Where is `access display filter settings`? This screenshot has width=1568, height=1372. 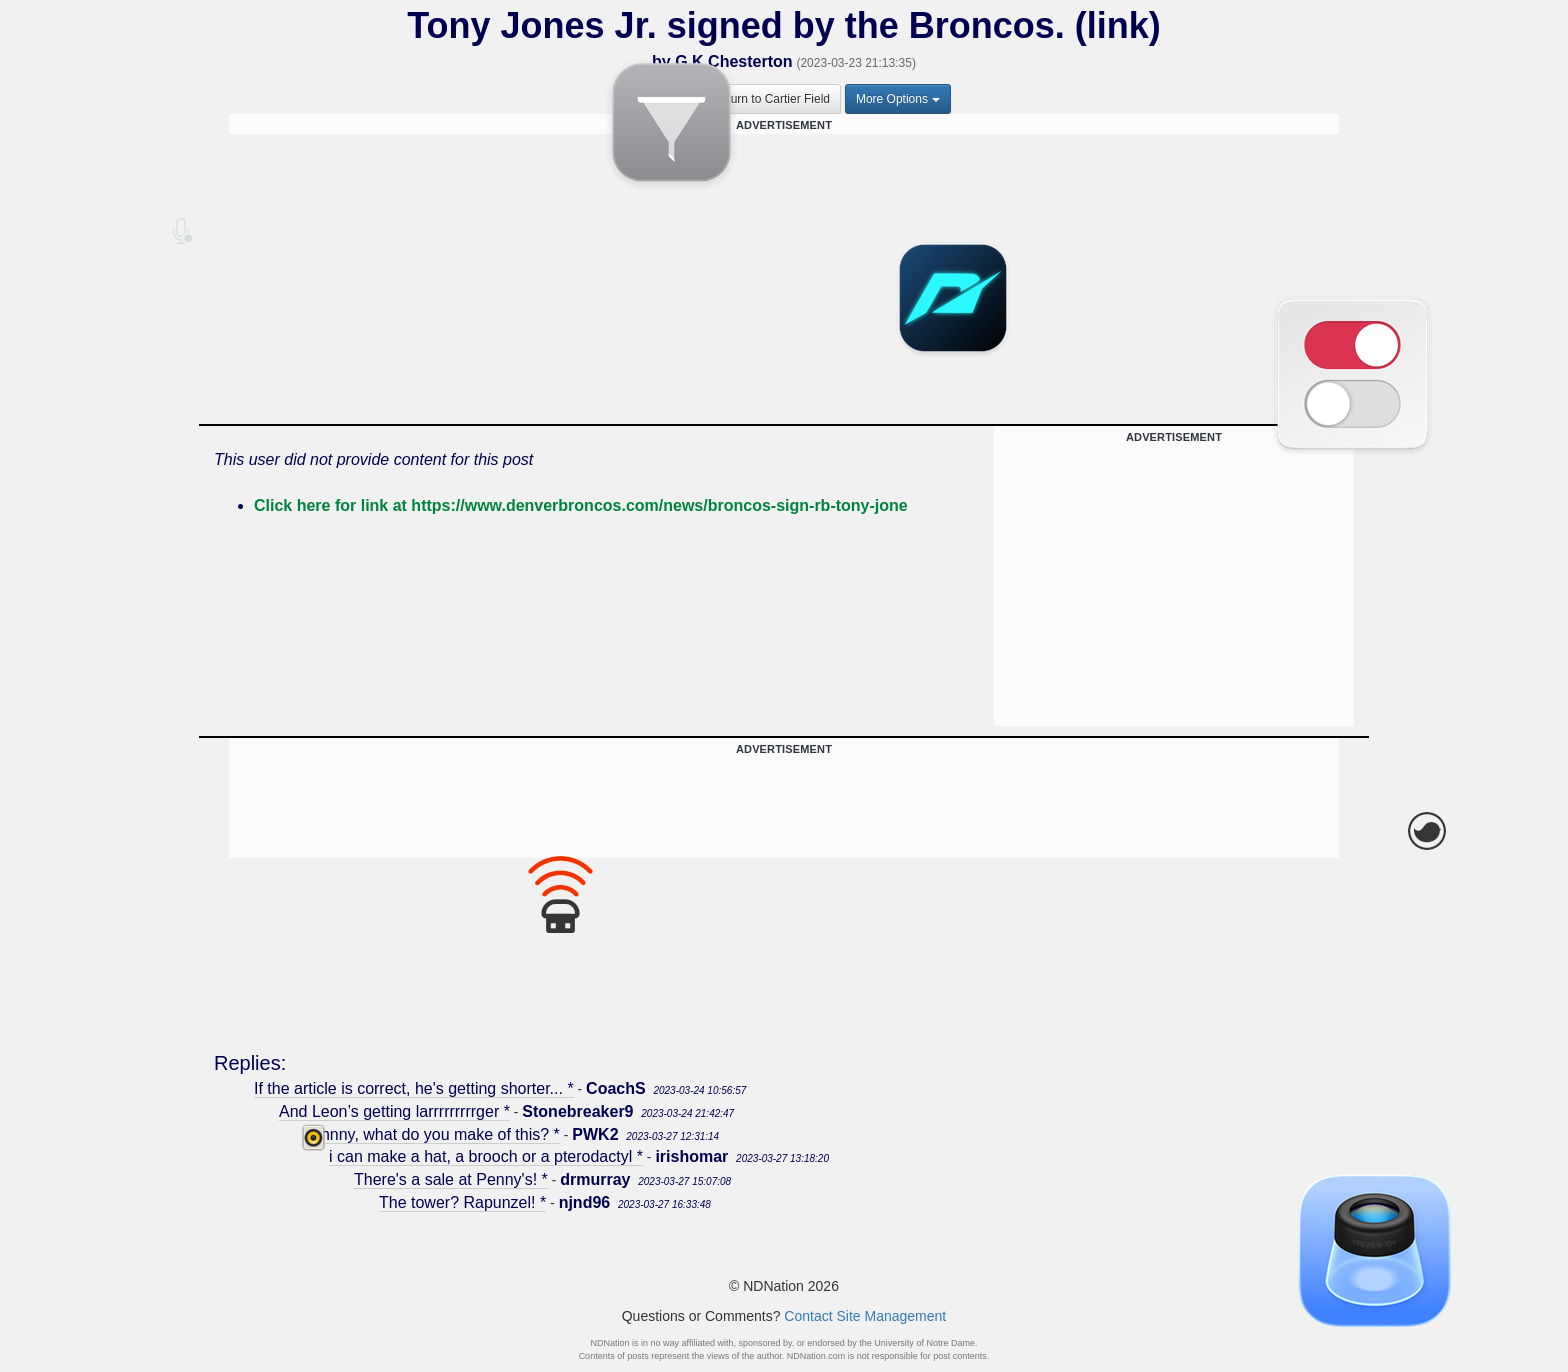 access display filter settings is located at coordinates (671, 124).